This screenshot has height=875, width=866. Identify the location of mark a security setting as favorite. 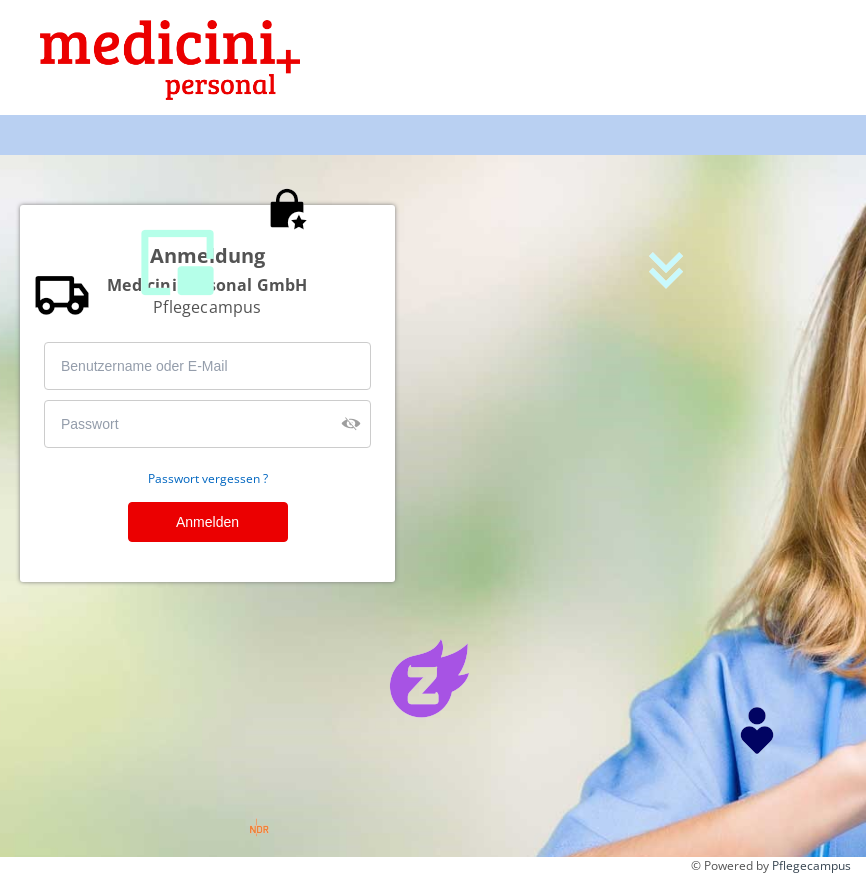
(287, 209).